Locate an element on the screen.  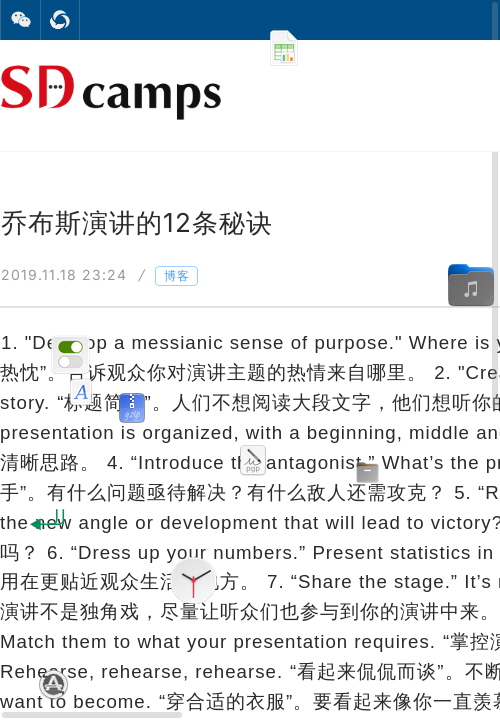
open your music folder is located at coordinates (471, 285).